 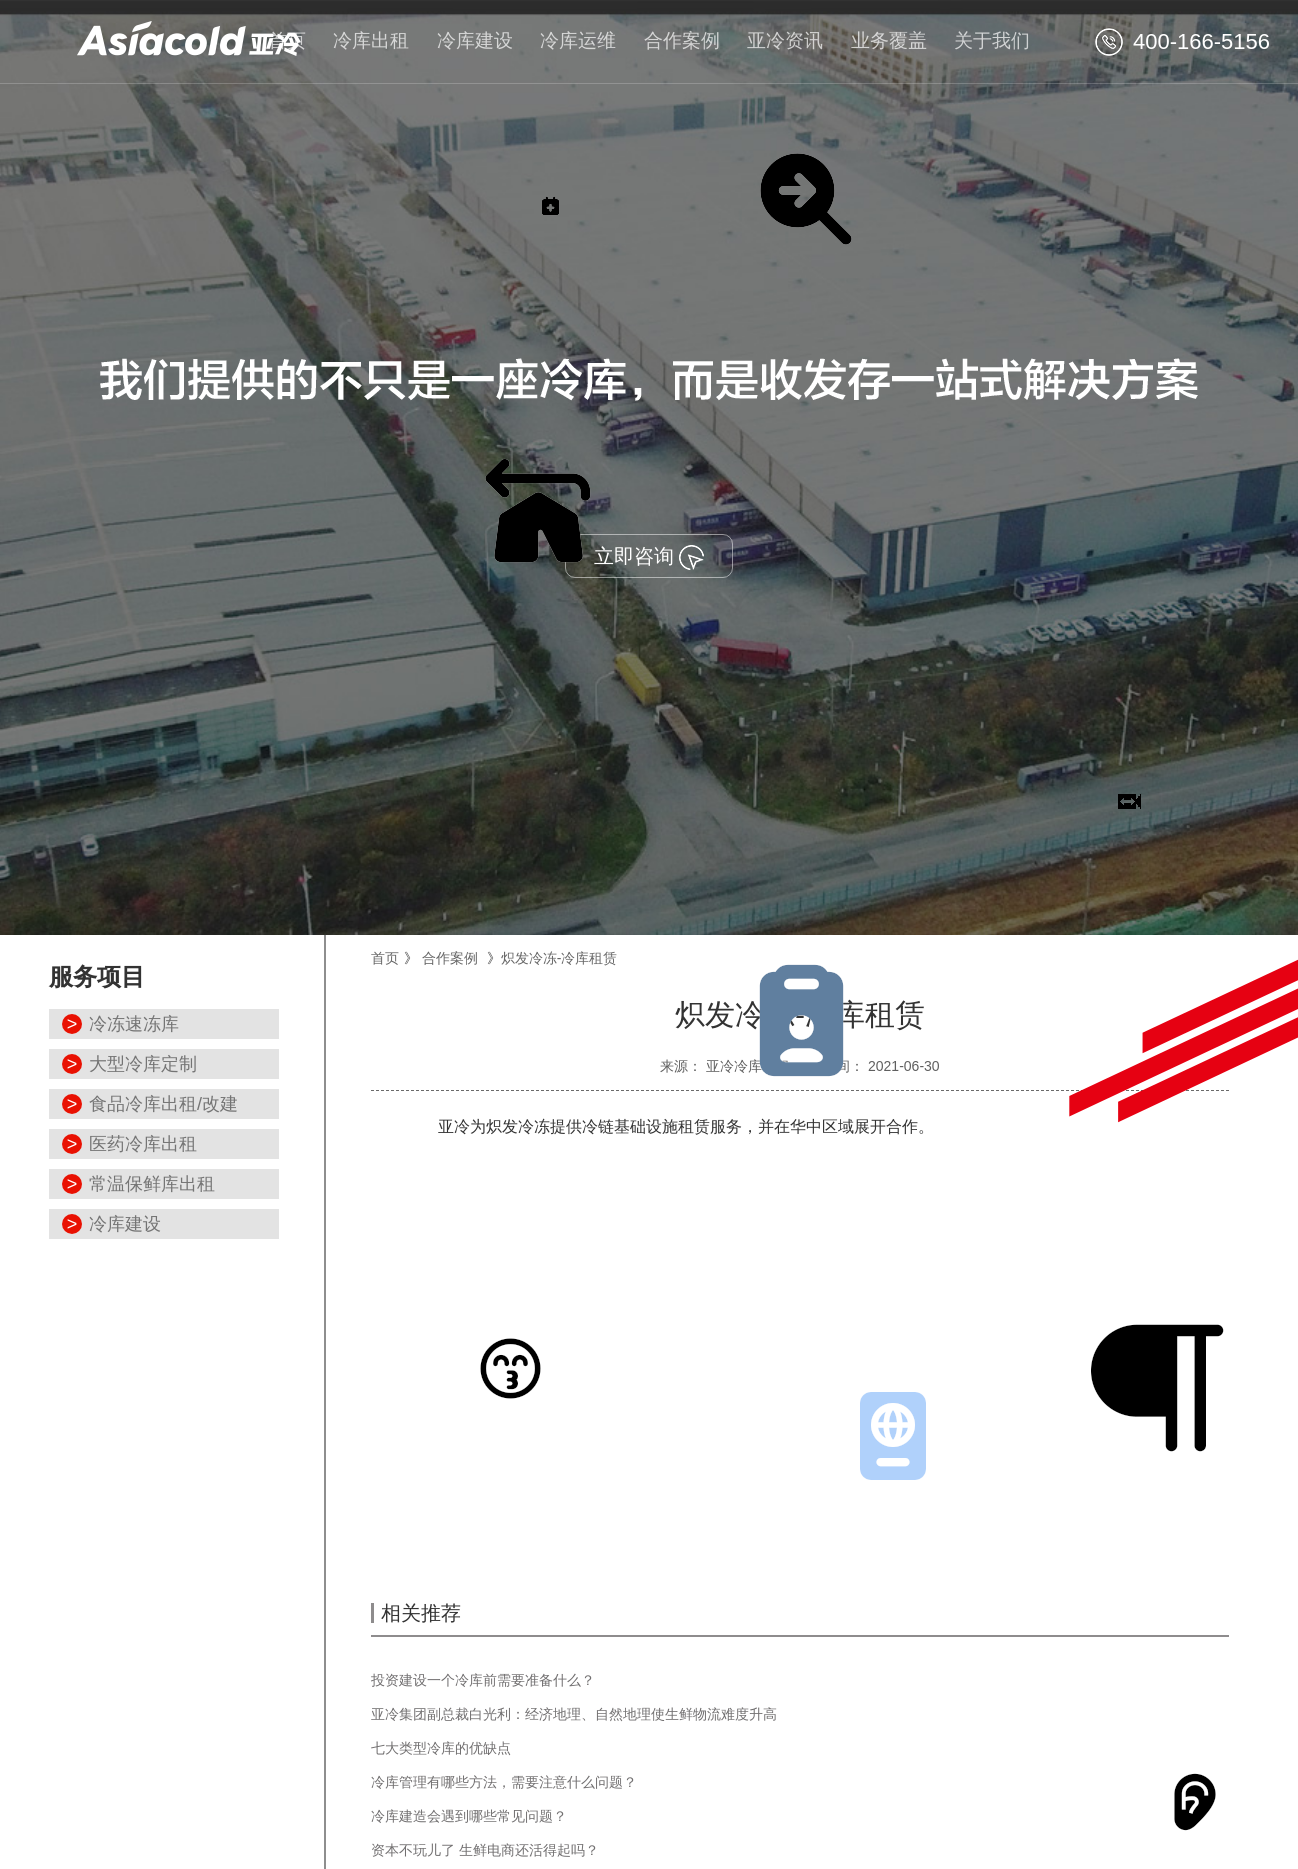 What do you see at coordinates (1160, 1388) in the screenshot?
I see `toggle paragraph formatting` at bounding box center [1160, 1388].